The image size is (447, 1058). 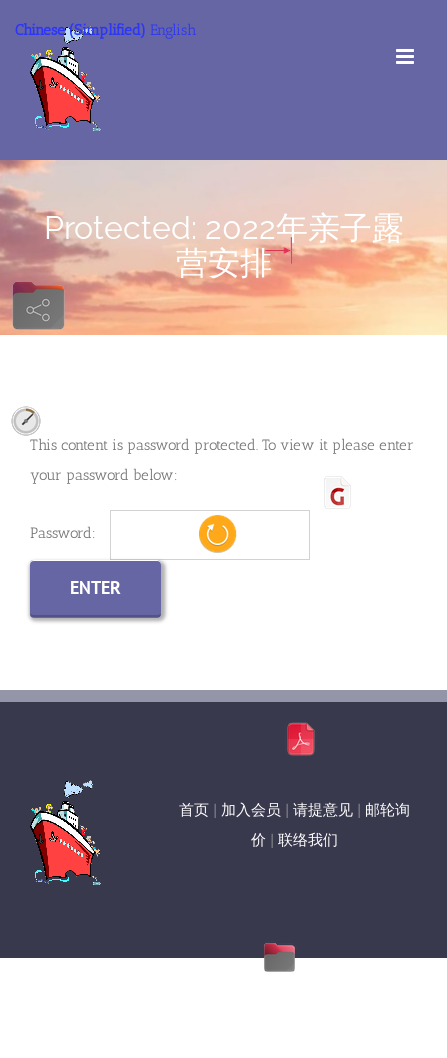 What do you see at coordinates (279, 957) in the screenshot?
I see `an open folder in the file system` at bounding box center [279, 957].